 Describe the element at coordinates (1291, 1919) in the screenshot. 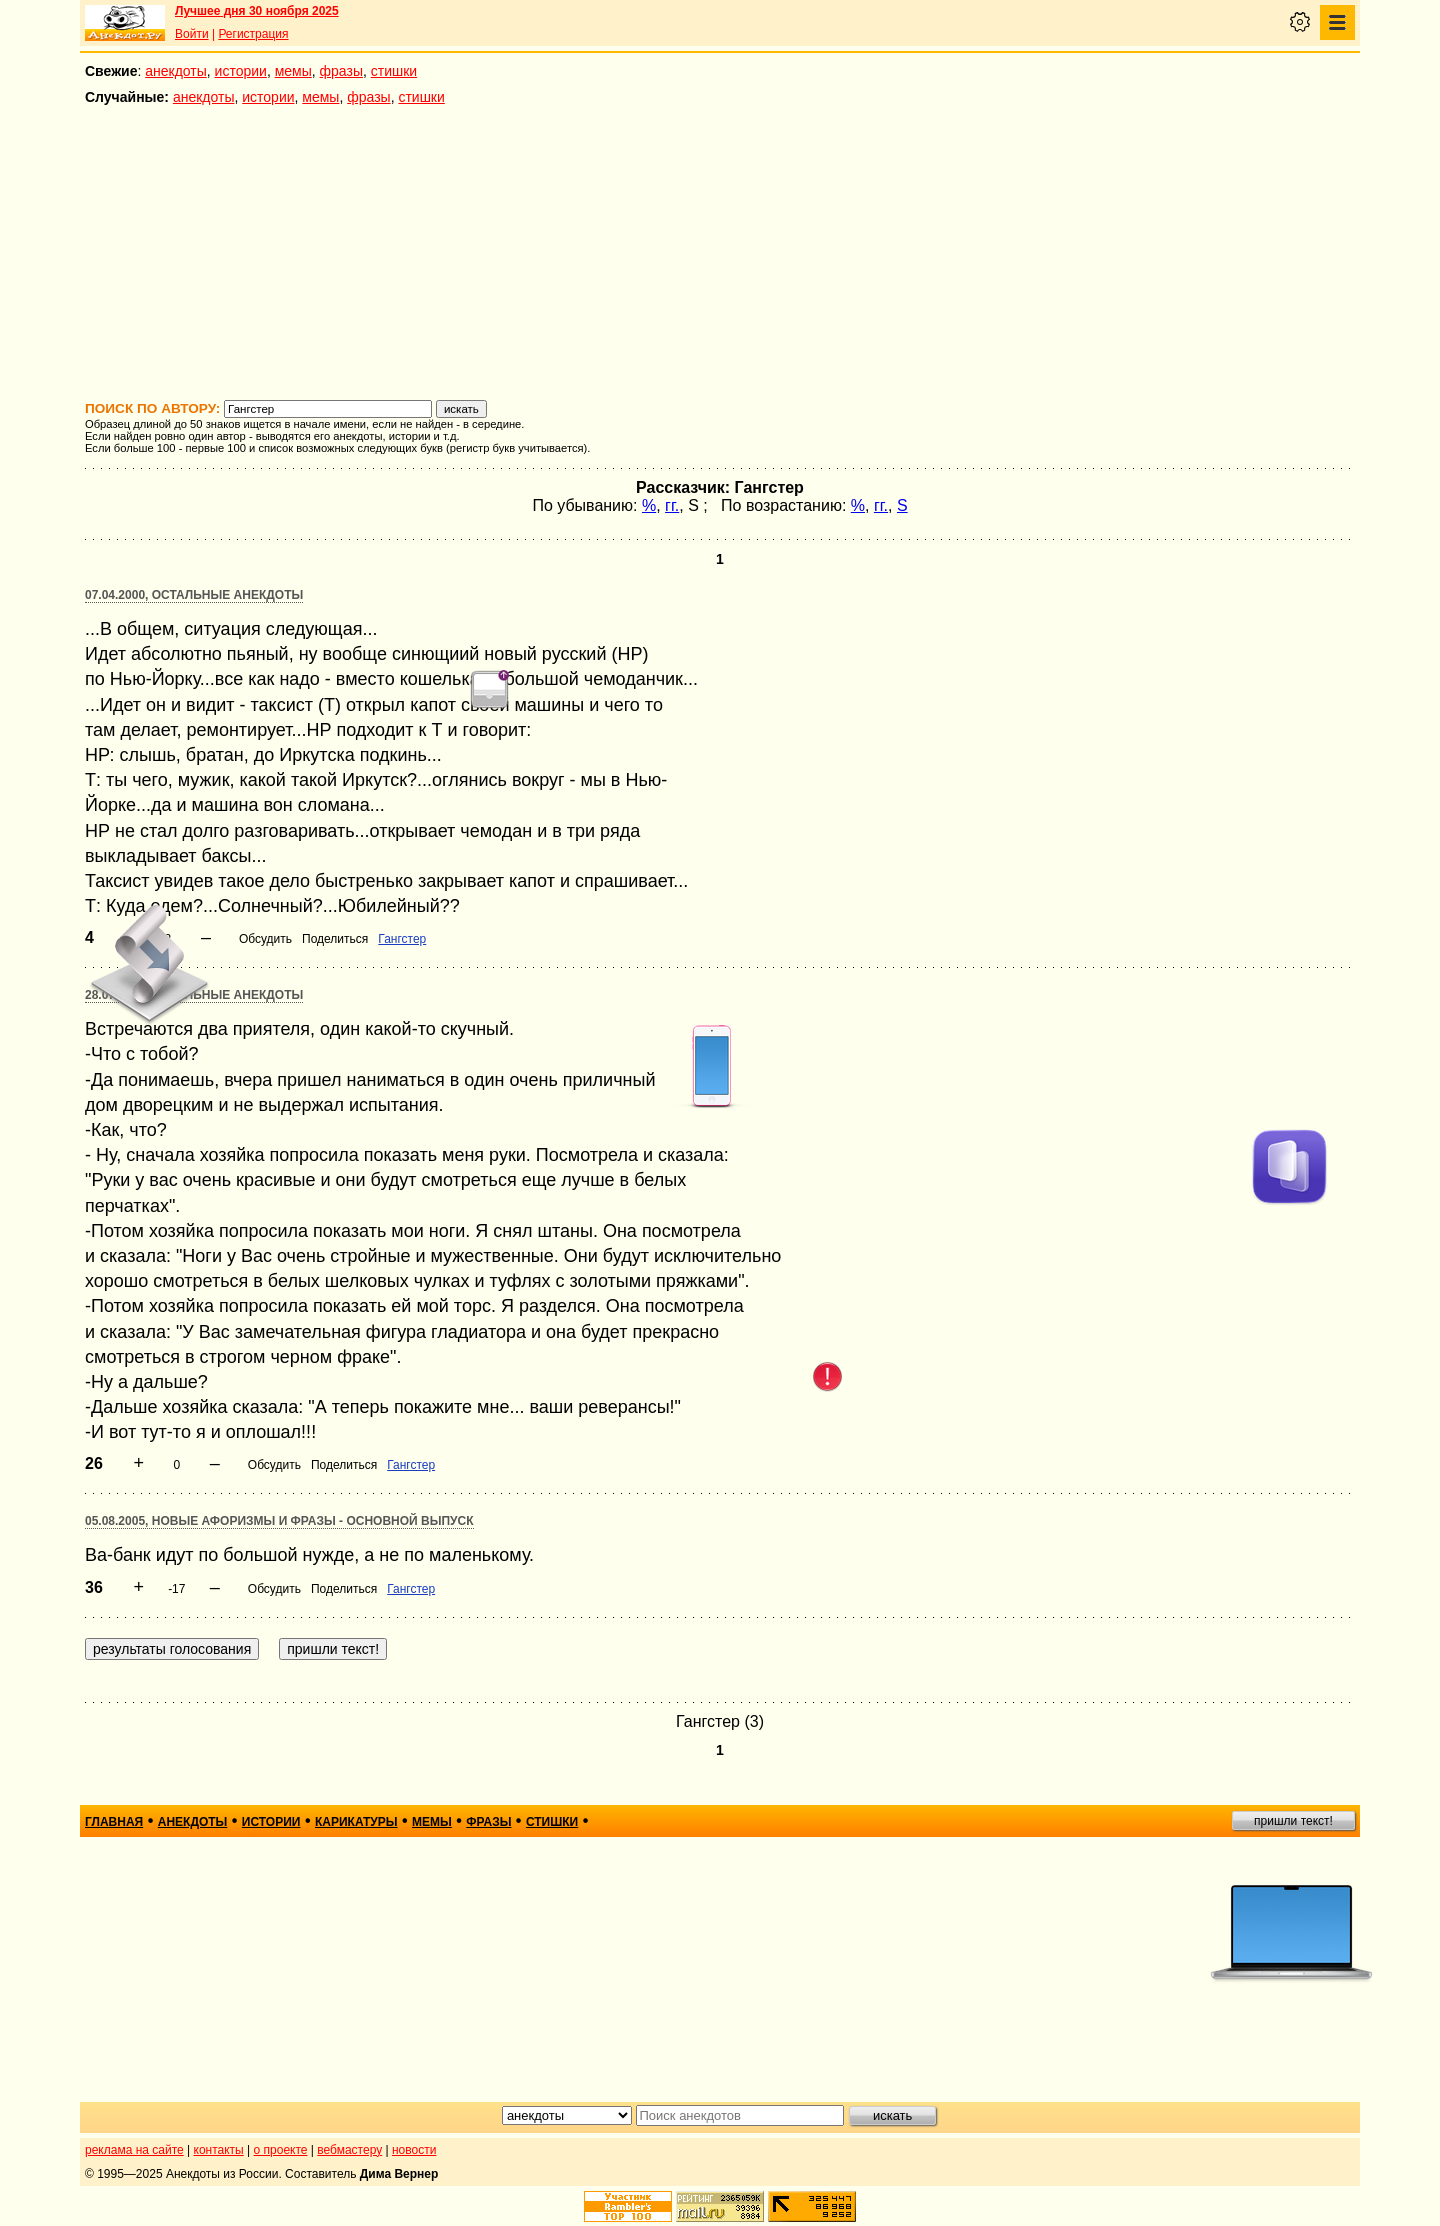

I see `represents this macbook pro in system settings` at that location.